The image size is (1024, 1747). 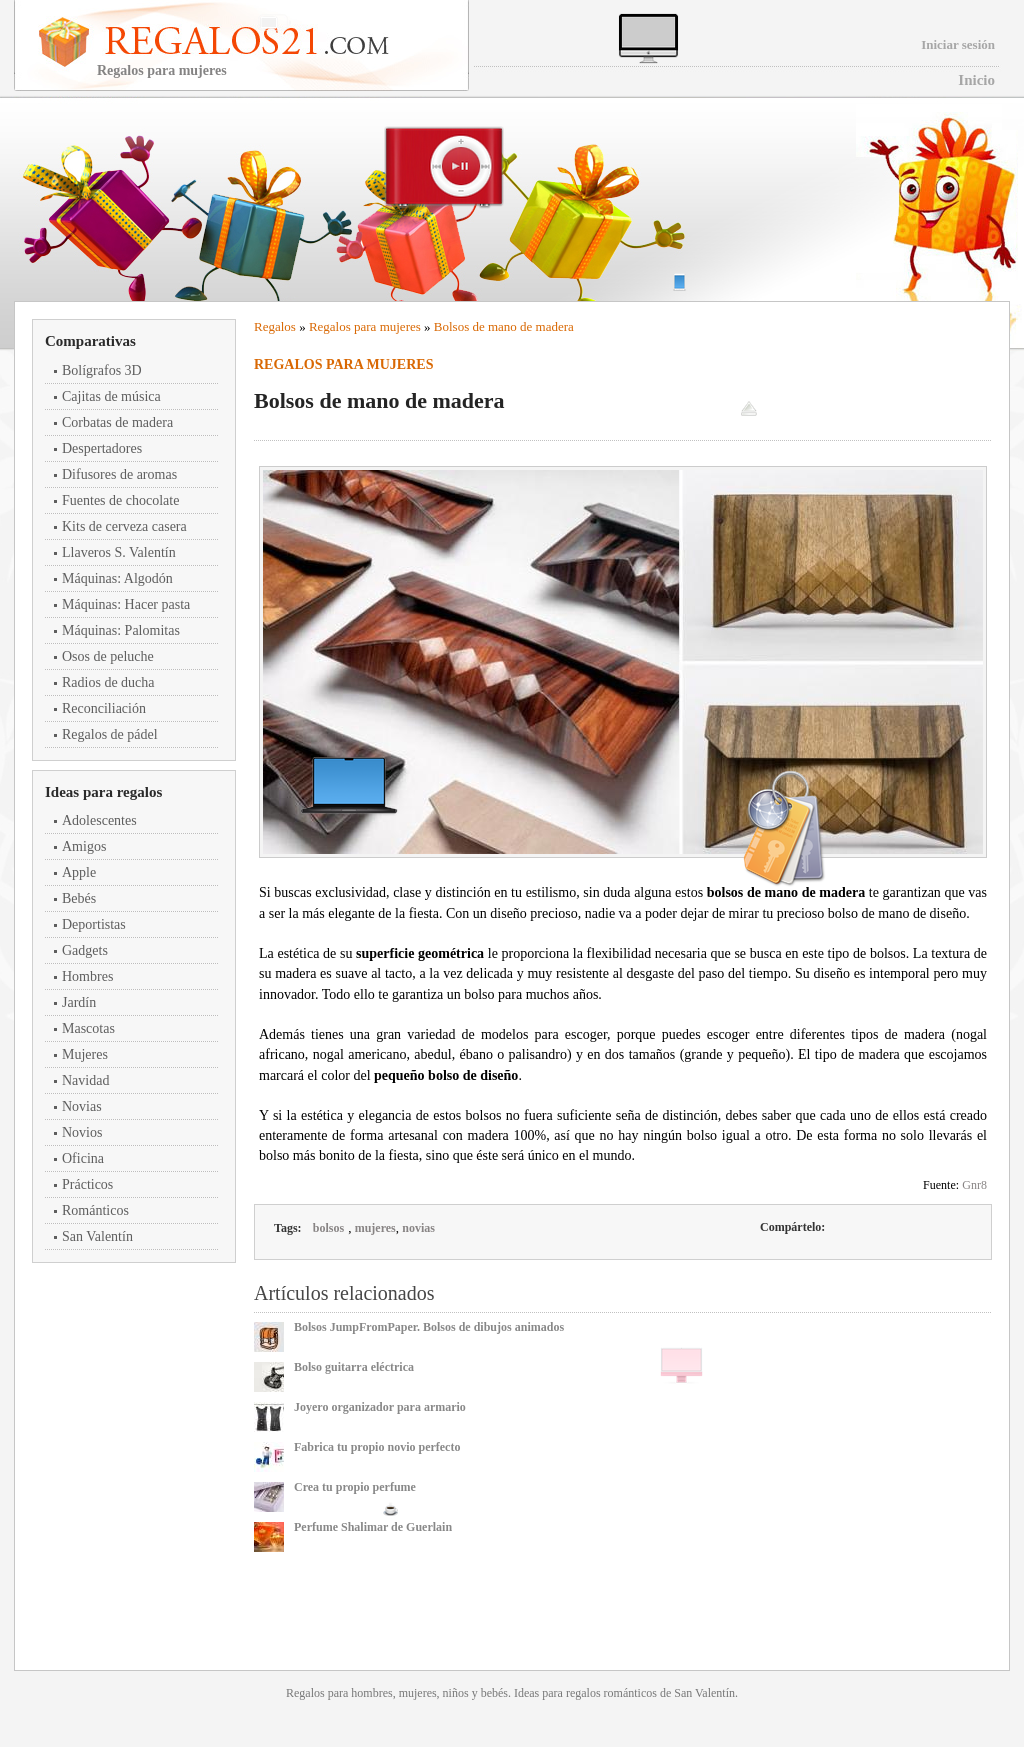 I want to click on indicates this mac in system preferences or finder, so click(x=681, y=1364).